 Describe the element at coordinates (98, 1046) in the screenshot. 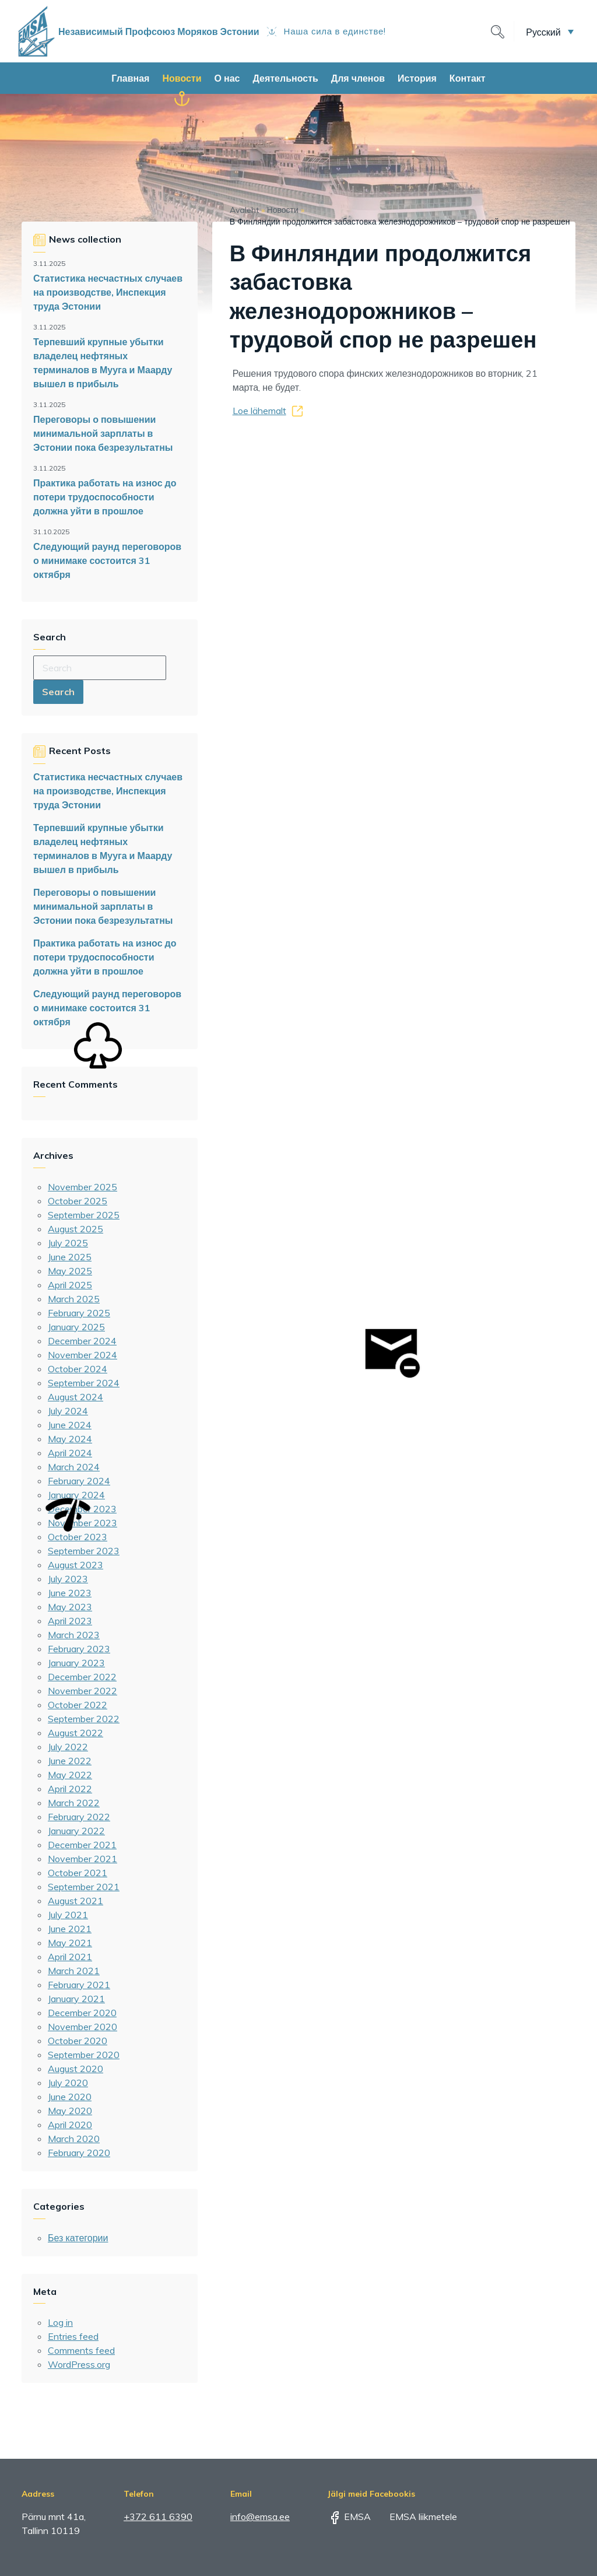

I see `club suit symbol for card games` at that location.